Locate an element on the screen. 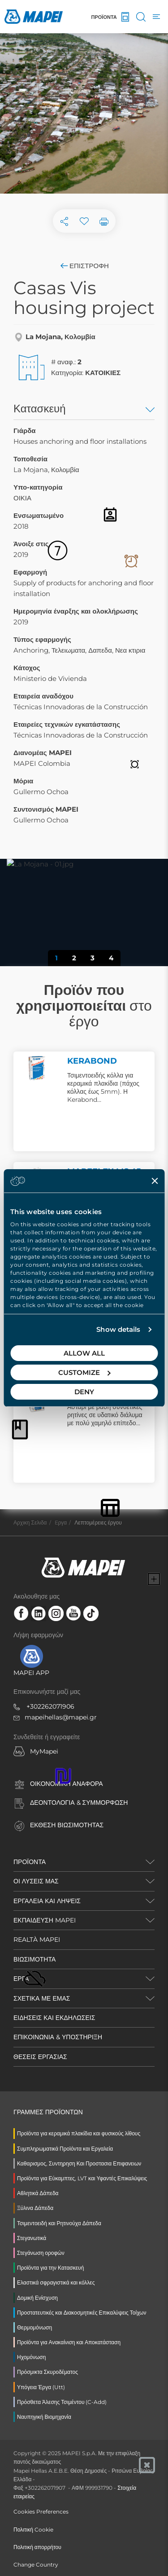 This screenshot has width=168, height=2576. close or dismiss a dialog box is located at coordinates (147, 2465).